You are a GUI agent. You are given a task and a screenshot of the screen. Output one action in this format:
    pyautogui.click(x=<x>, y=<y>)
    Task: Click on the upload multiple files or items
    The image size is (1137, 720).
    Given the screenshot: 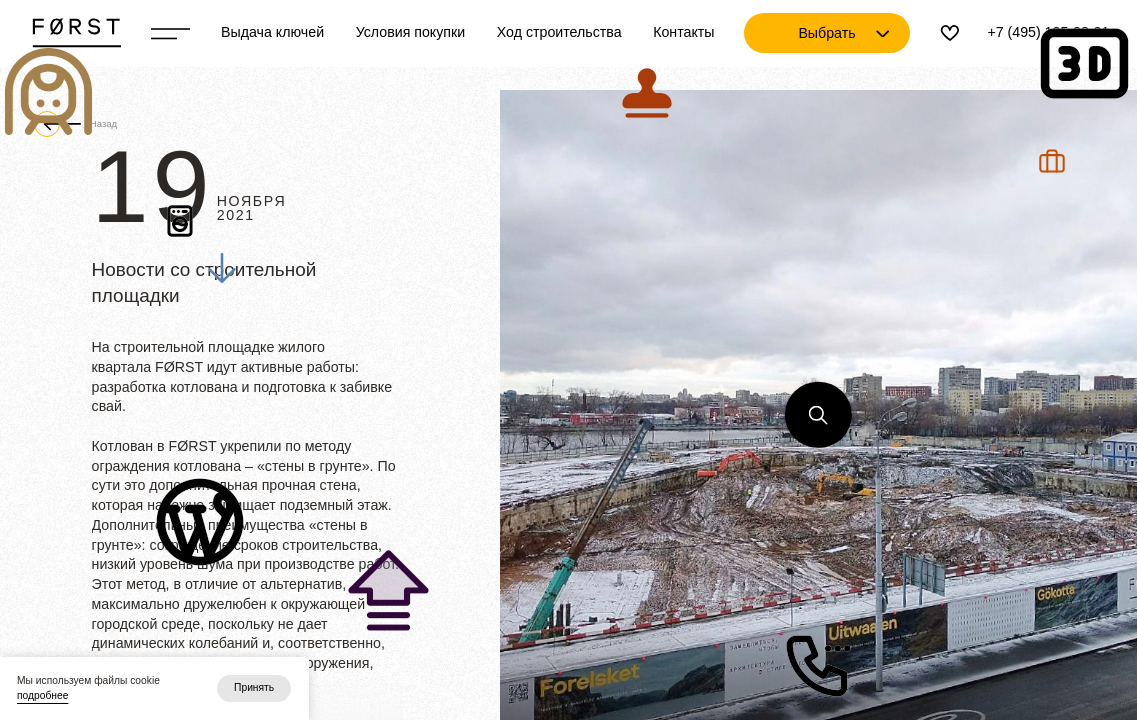 What is the action you would take?
    pyautogui.click(x=388, y=593)
    